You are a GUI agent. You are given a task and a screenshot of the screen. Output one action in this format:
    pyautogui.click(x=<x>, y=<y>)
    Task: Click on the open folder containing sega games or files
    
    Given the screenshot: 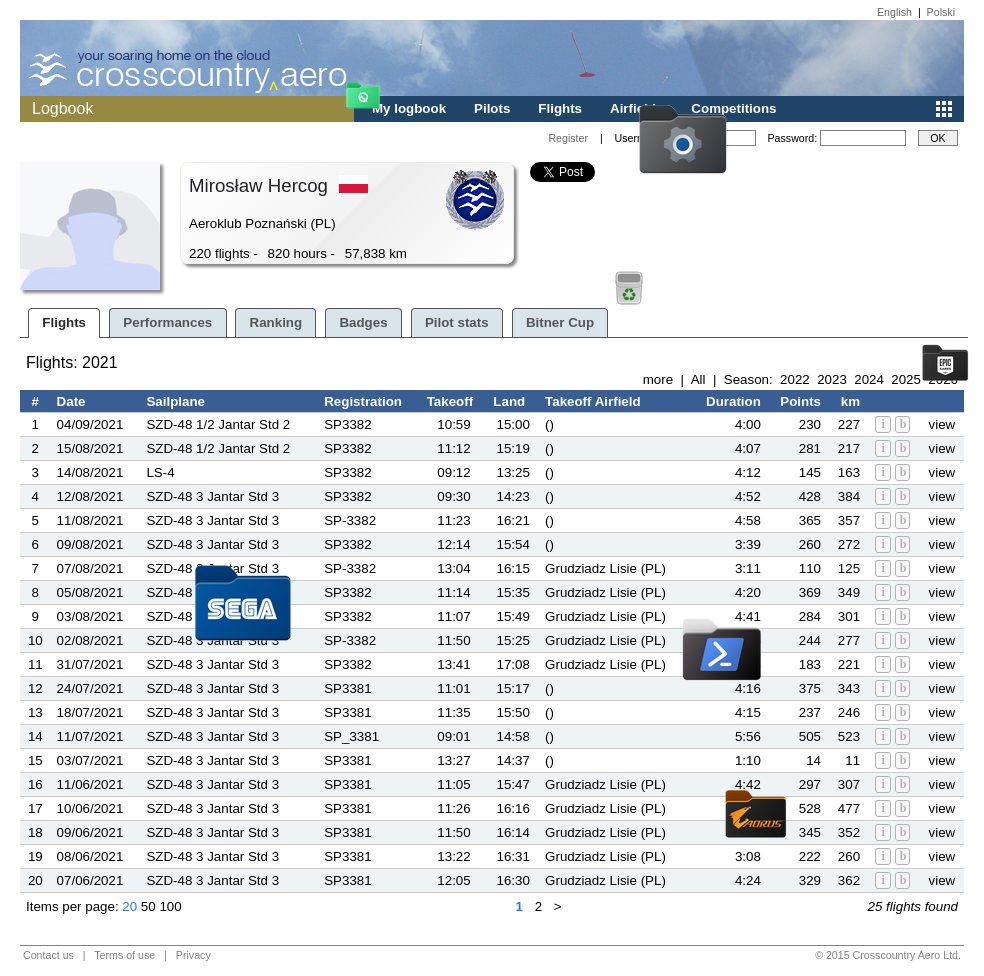 What is the action you would take?
    pyautogui.click(x=242, y=605)
    